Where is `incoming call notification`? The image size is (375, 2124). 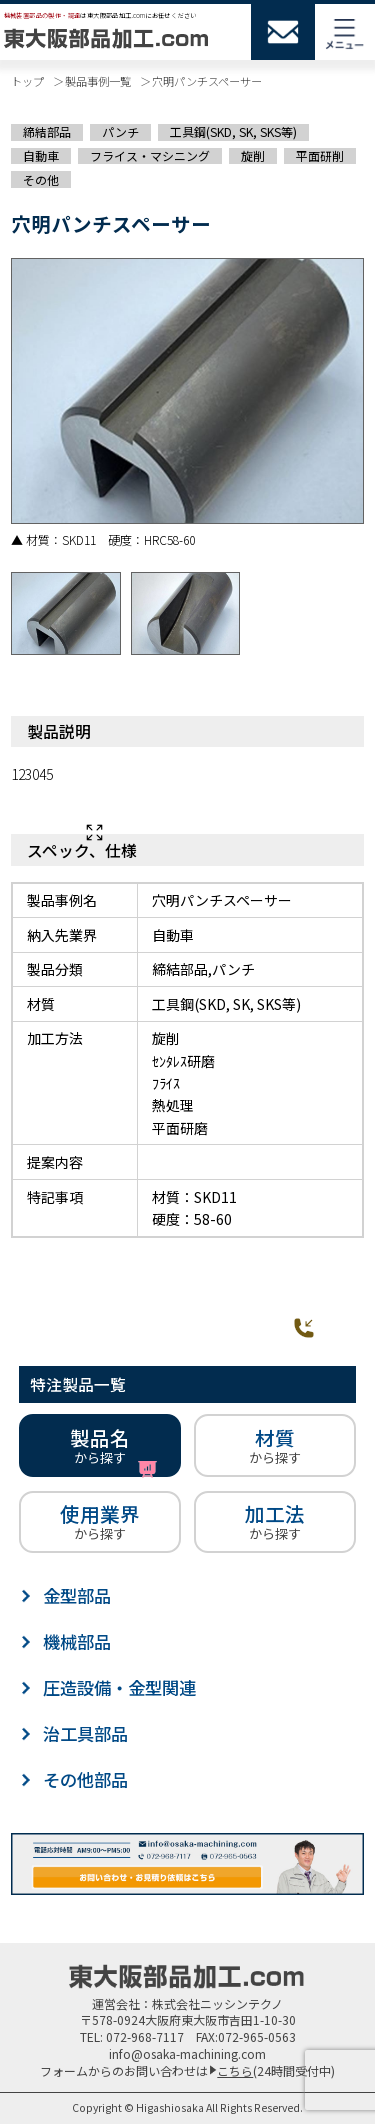
incoming call notification is located at coordinates (304, 1328).